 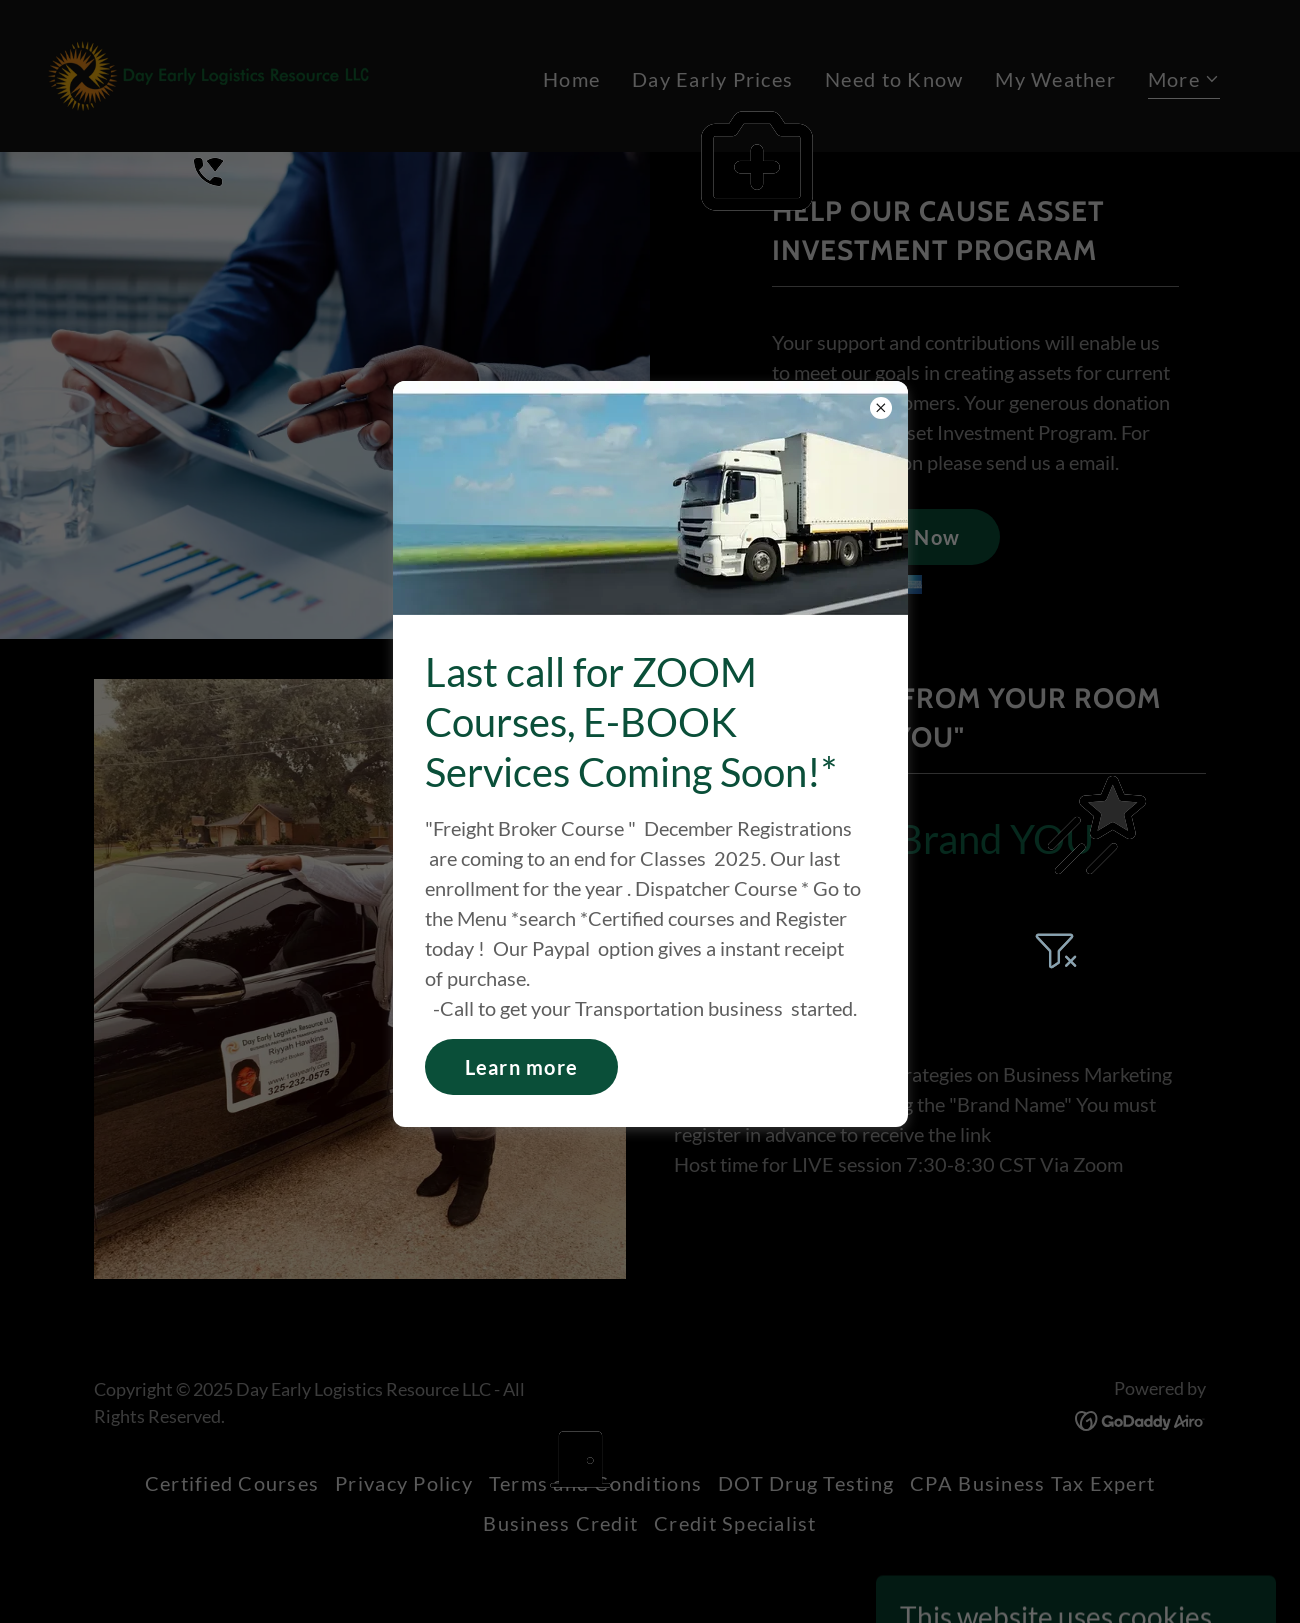 What do you see at coordinates (208, 172) in the screenshot?
I see `enable wifi calling feature` at bounding box center [208, 172].